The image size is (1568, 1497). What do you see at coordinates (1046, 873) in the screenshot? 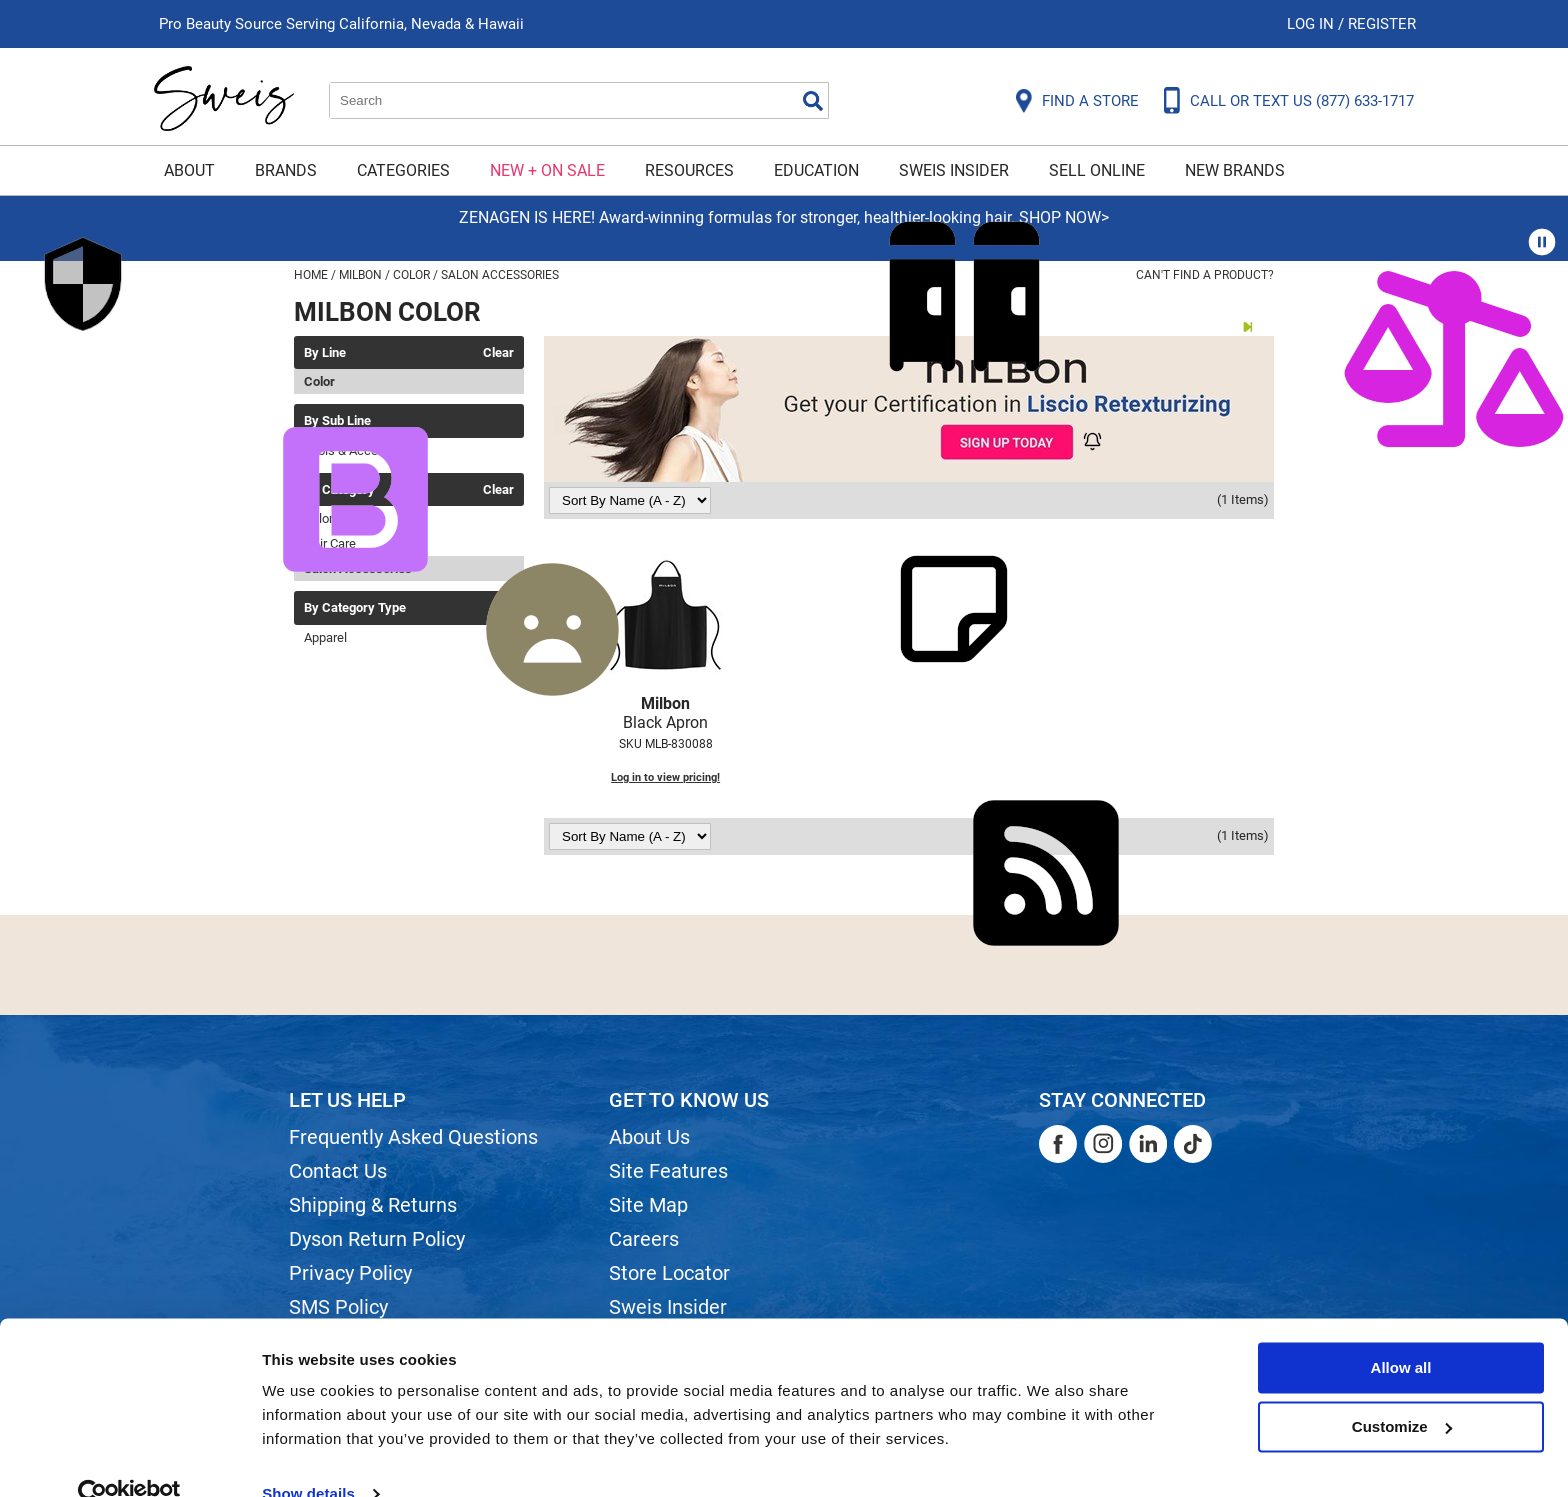
I see `subscribe to RSS feed` at bounding box center [1046, 873].